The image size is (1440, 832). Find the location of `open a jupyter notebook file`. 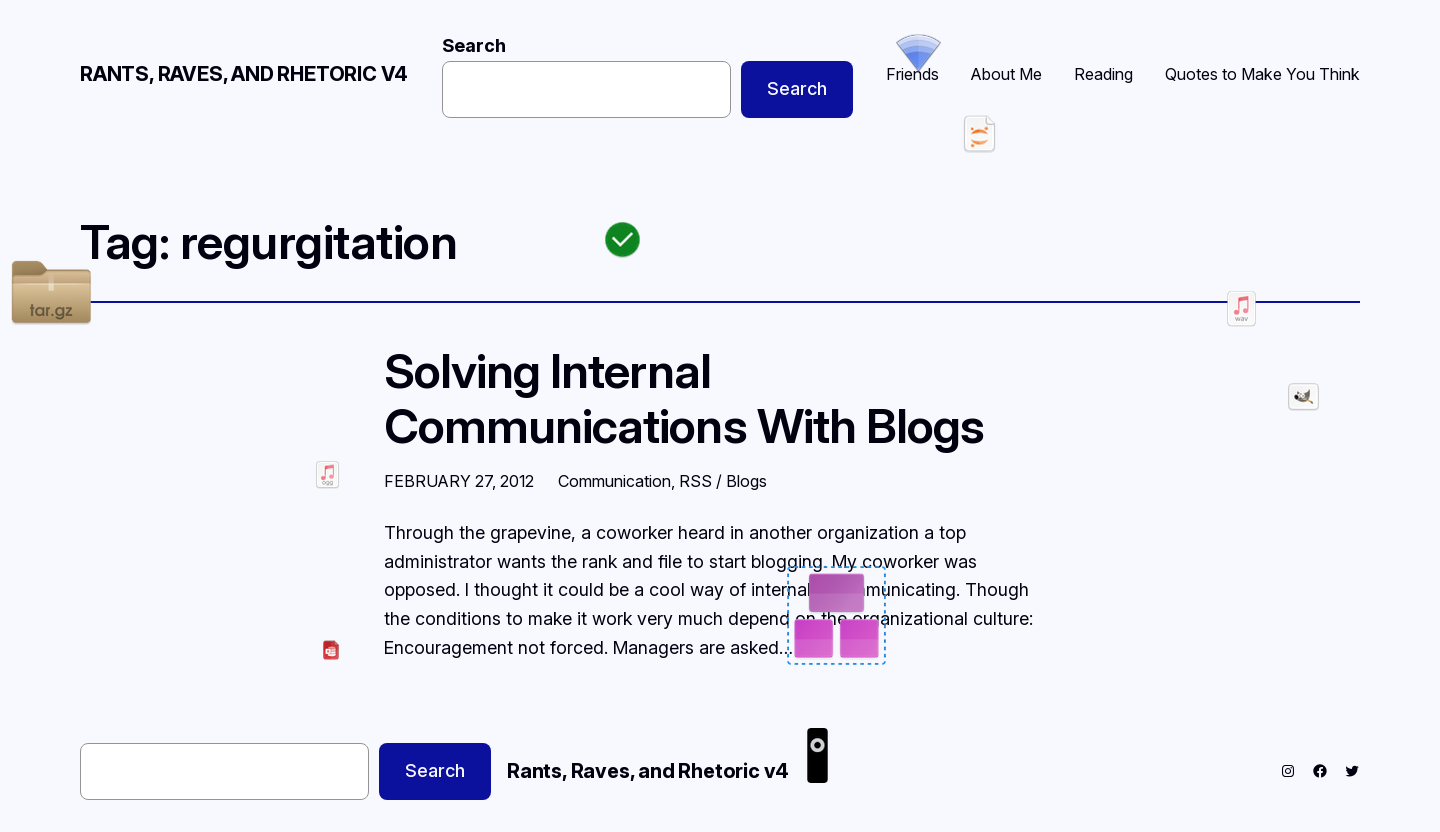

open a jupyter notebook file is located at coordinates (979, 133).